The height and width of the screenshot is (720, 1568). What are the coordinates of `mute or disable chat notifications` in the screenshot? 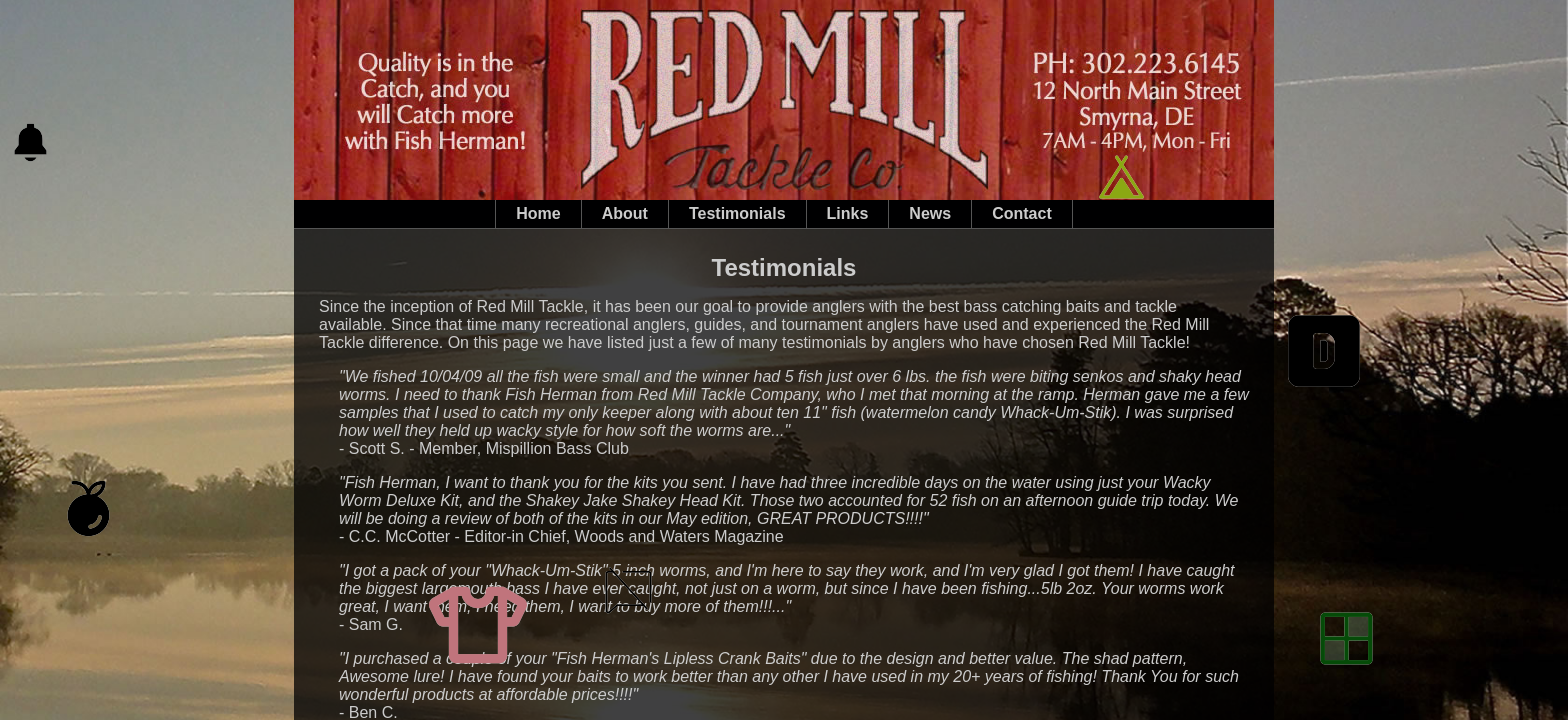 It's located at (628, 588).